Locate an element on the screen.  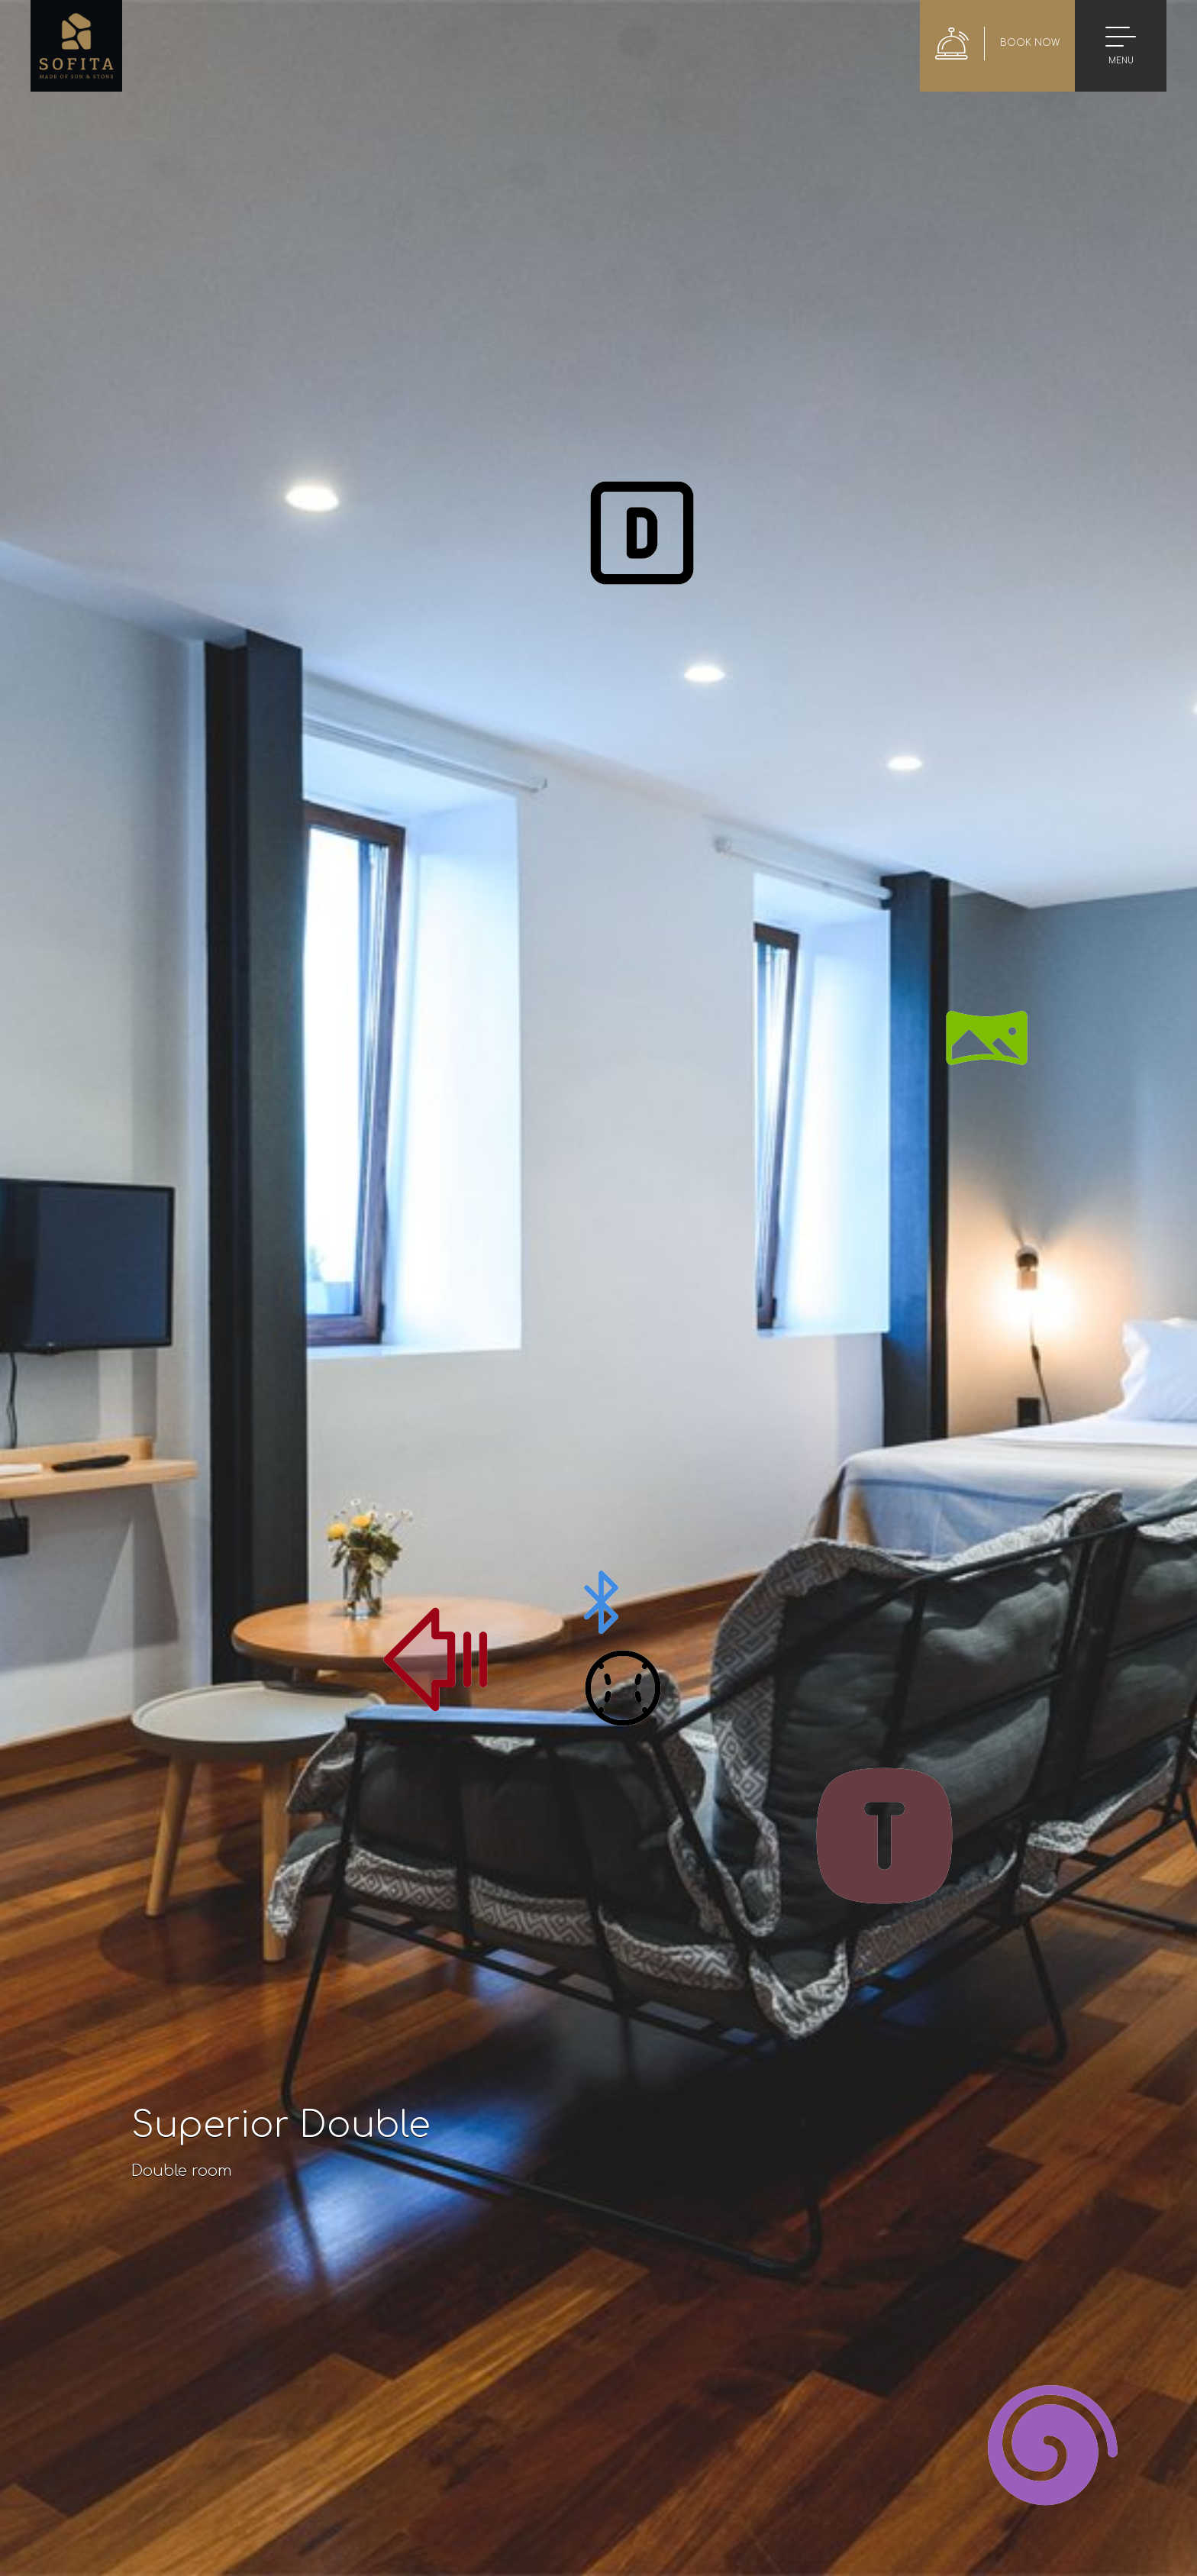
indicates a "D" grade or rating is located at coordinates (642, 533).